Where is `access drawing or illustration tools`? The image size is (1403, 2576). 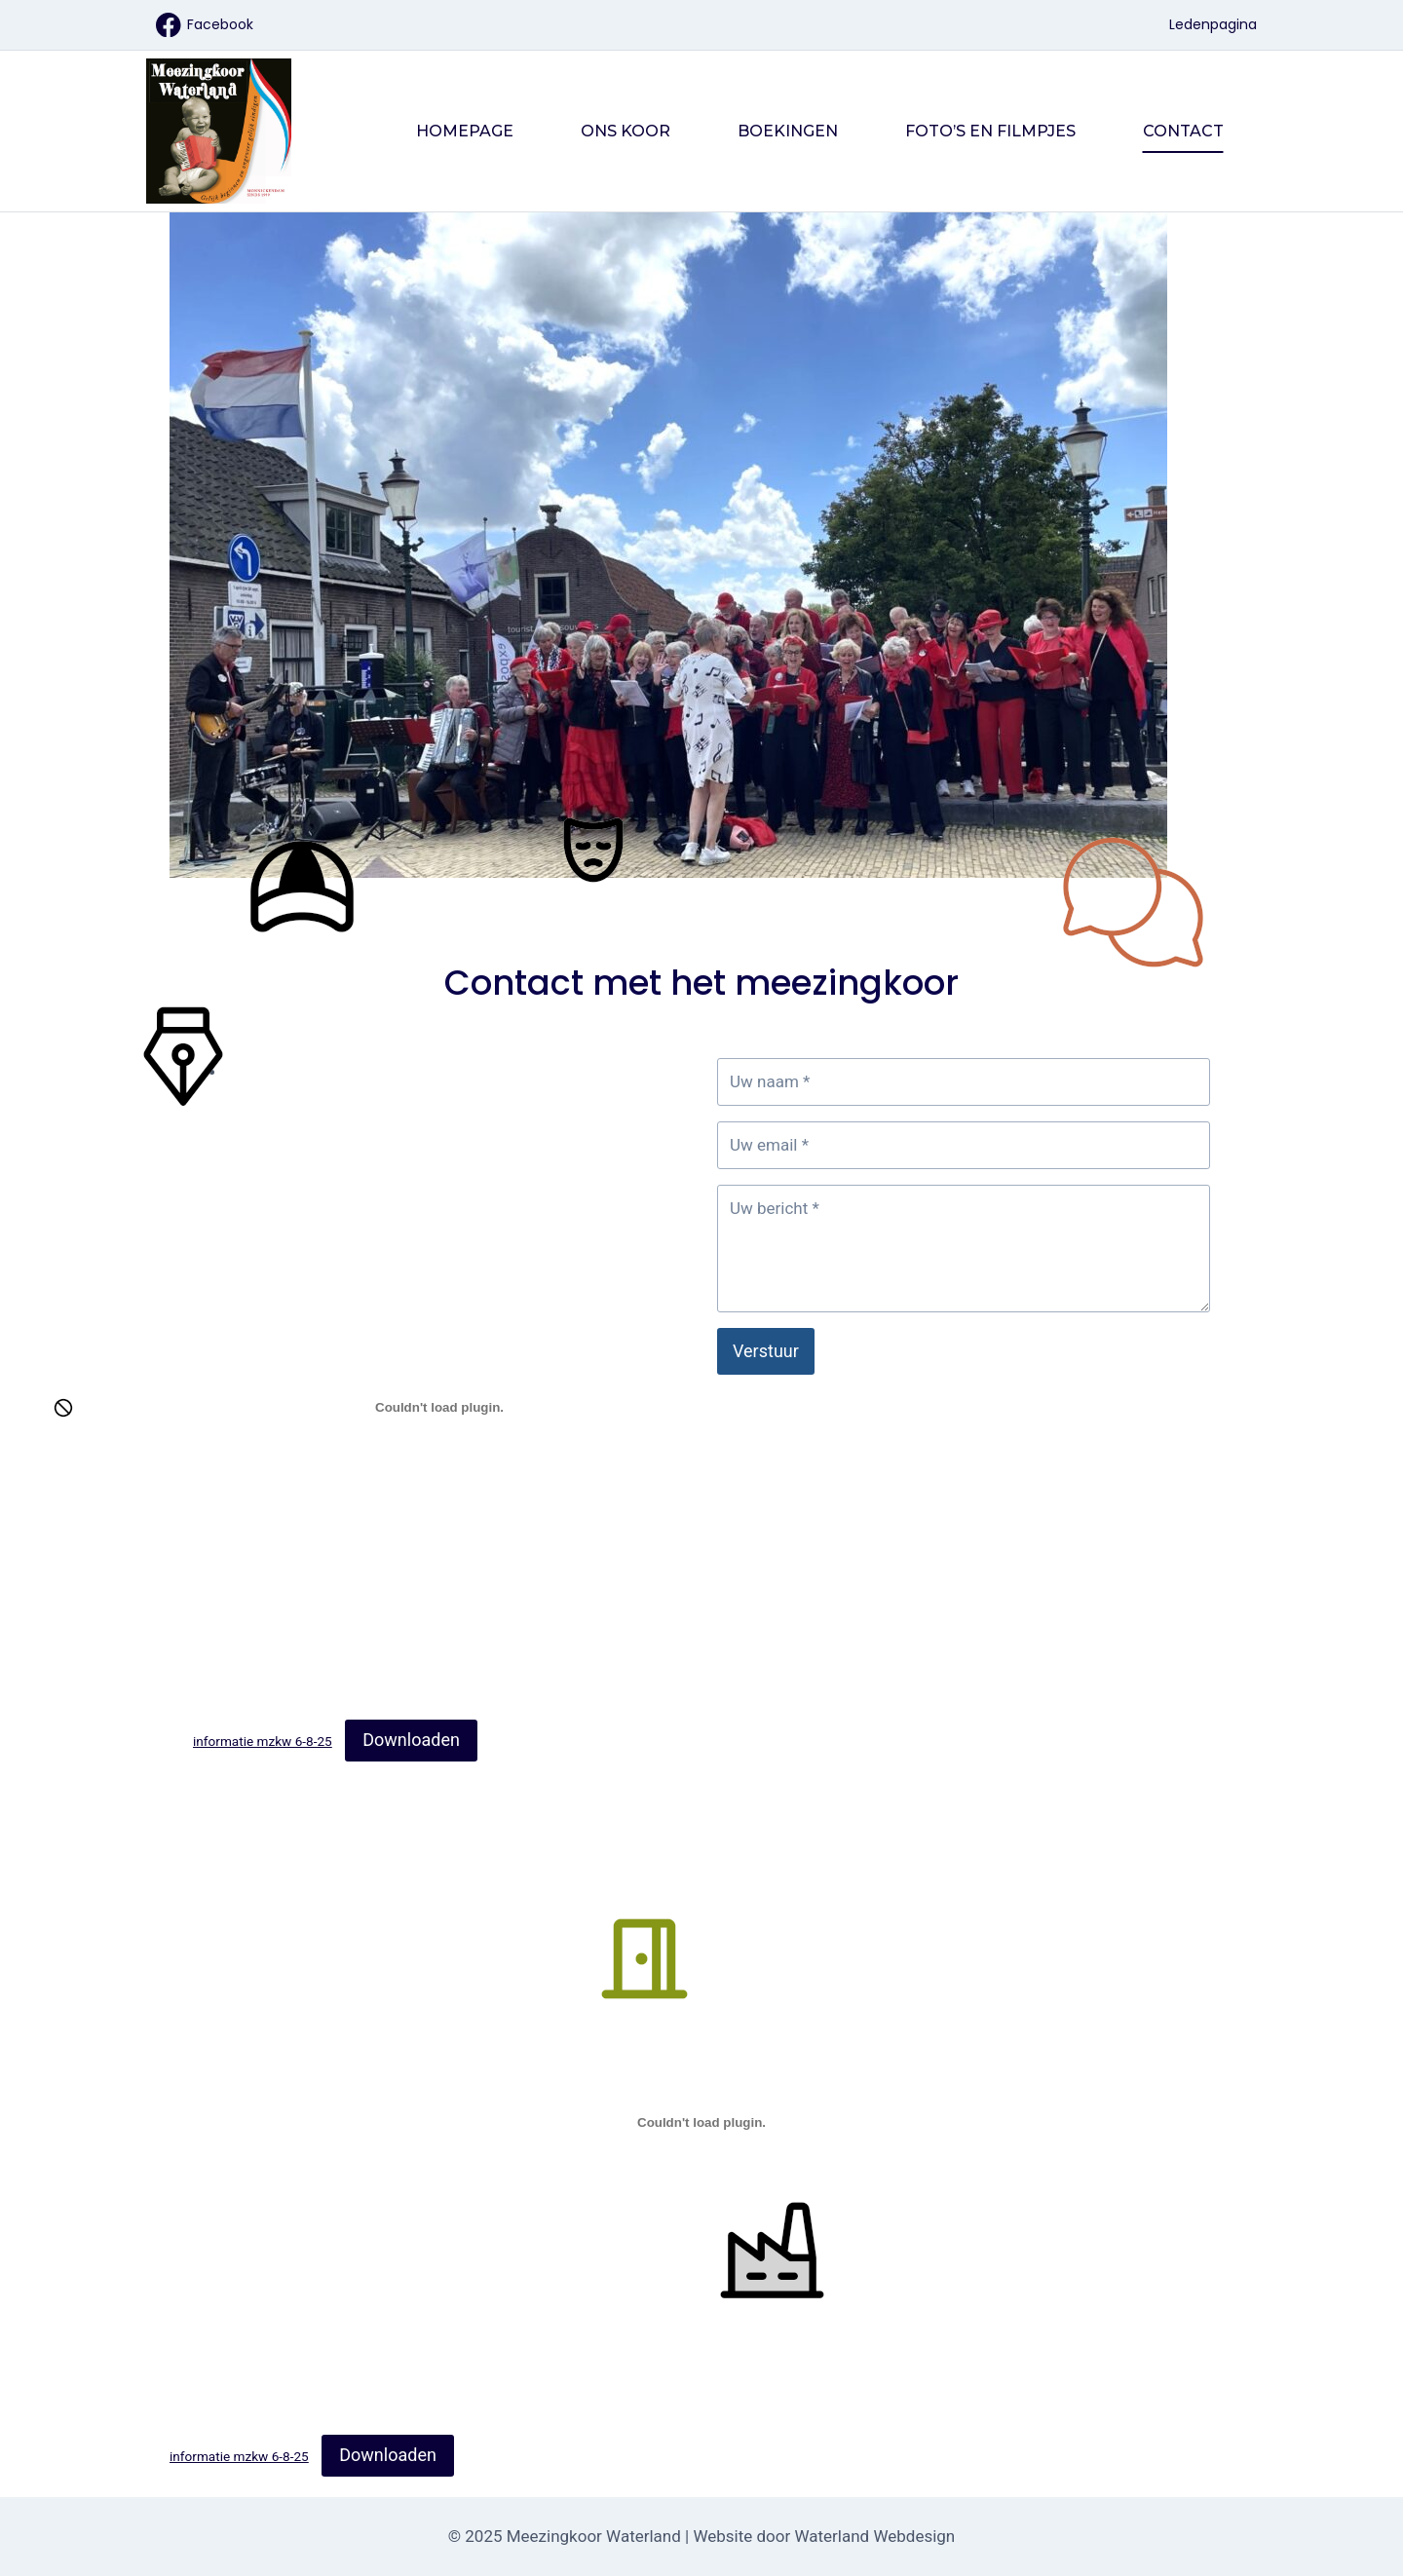 access drawing or illustration tools is located at coordinates (183, 1053).